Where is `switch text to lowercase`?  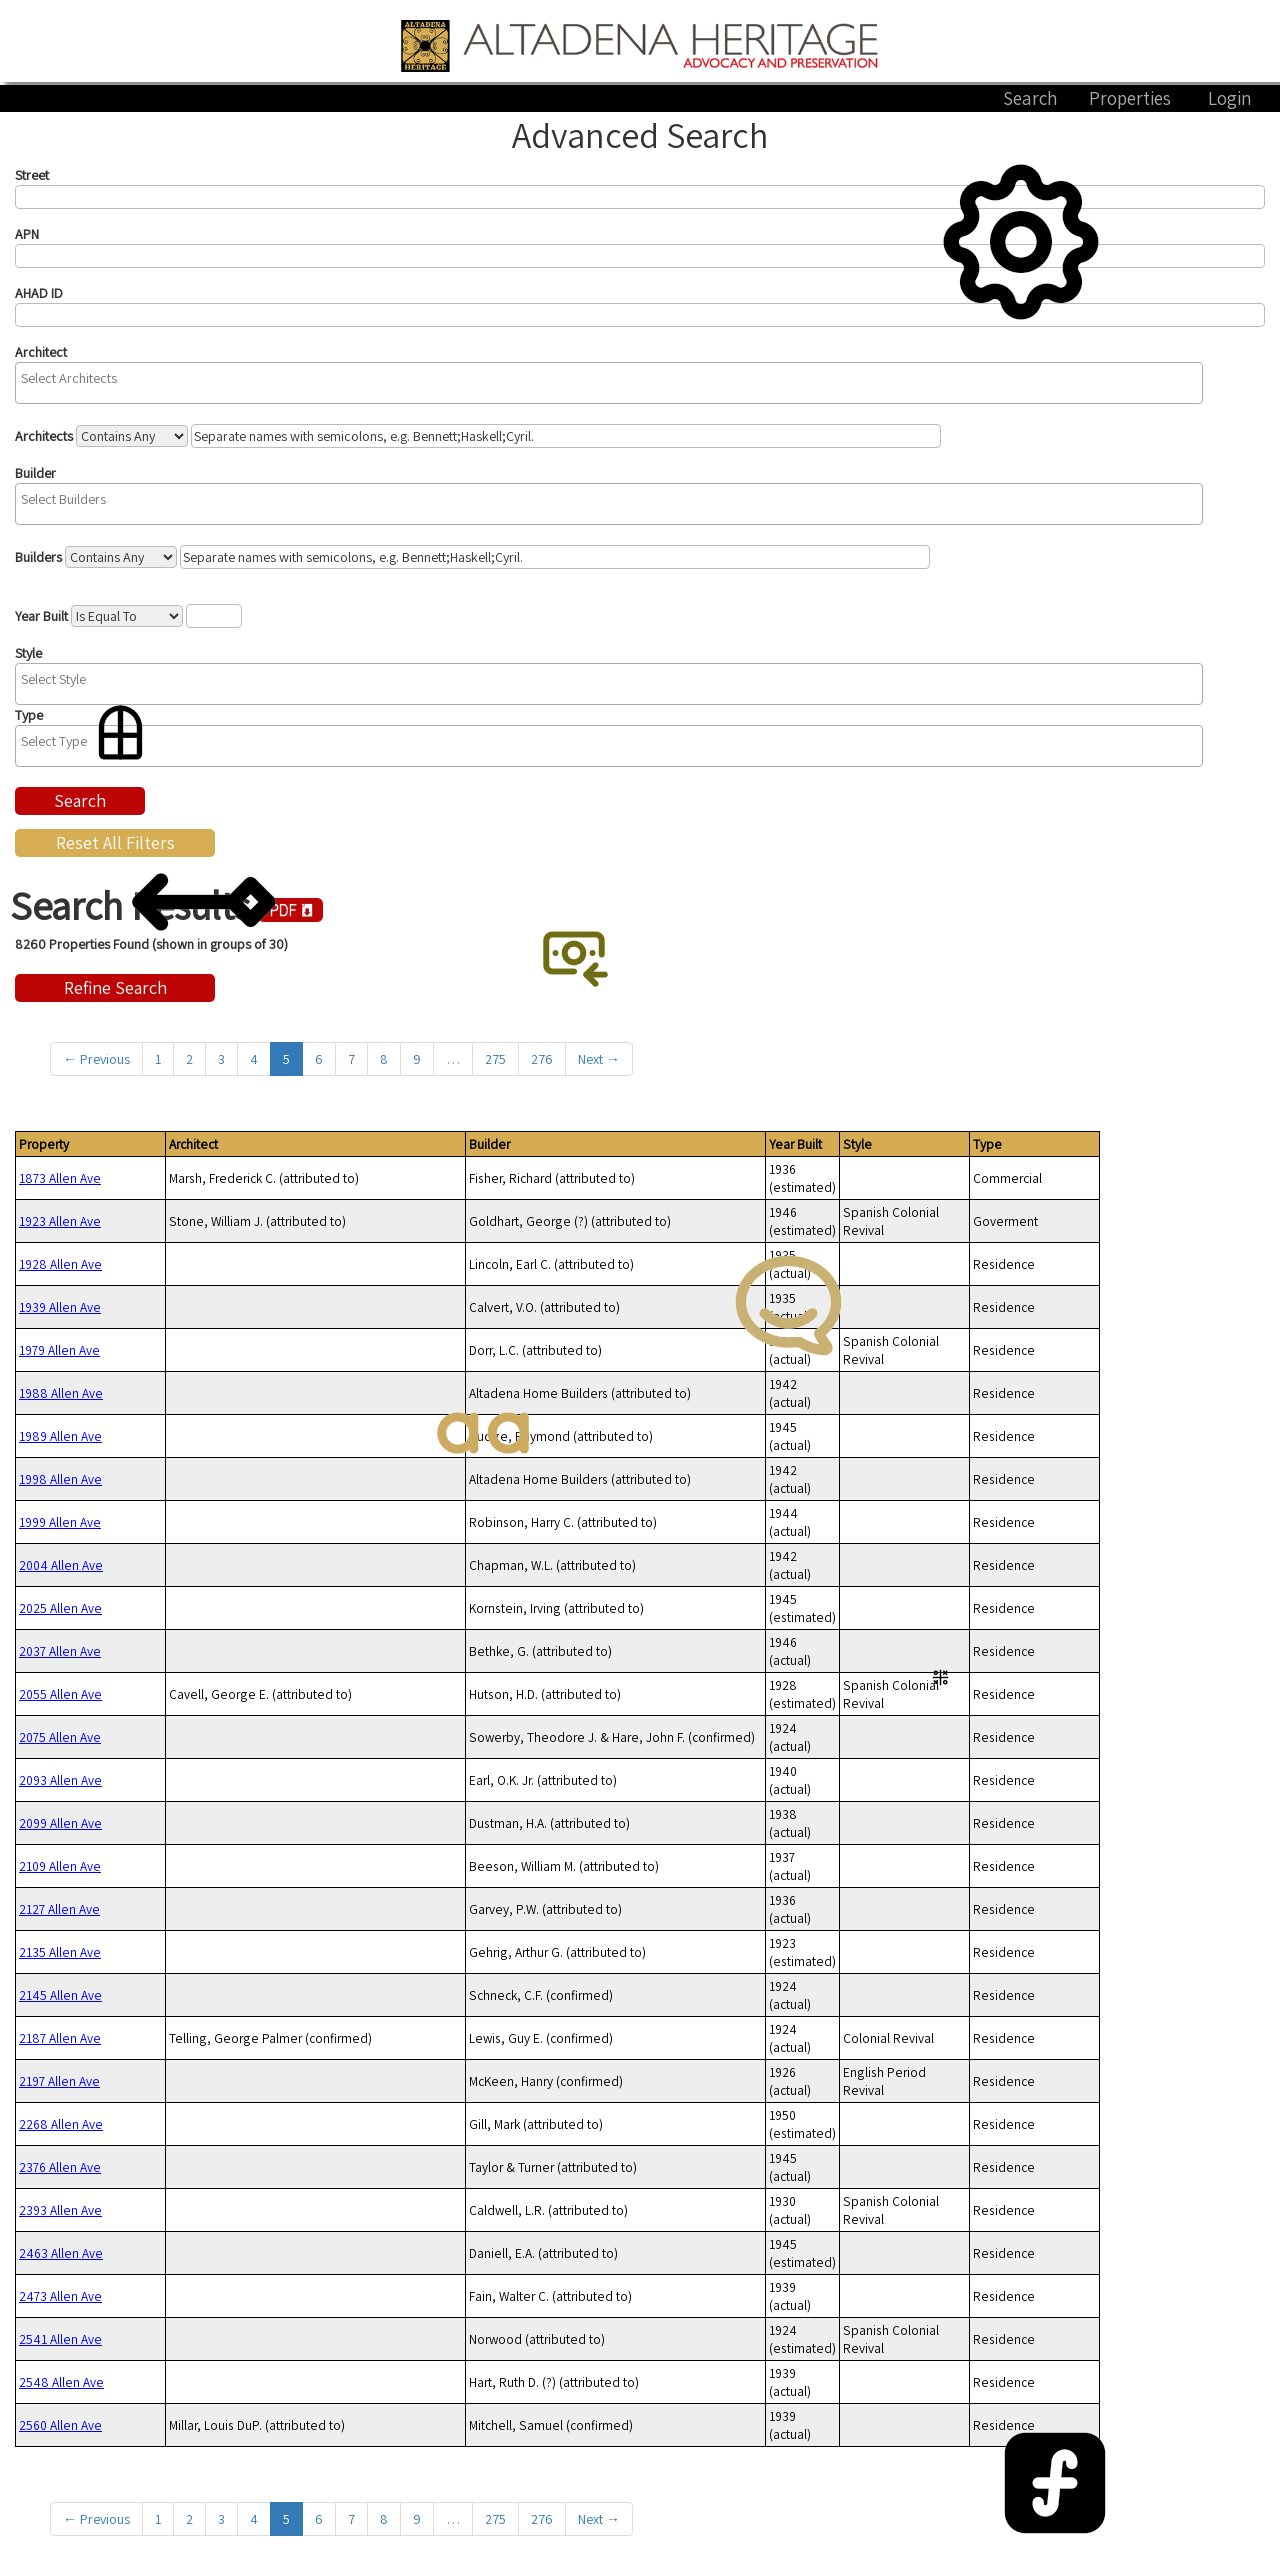 switch text to lowercase is located at coordinates (483, 1417).